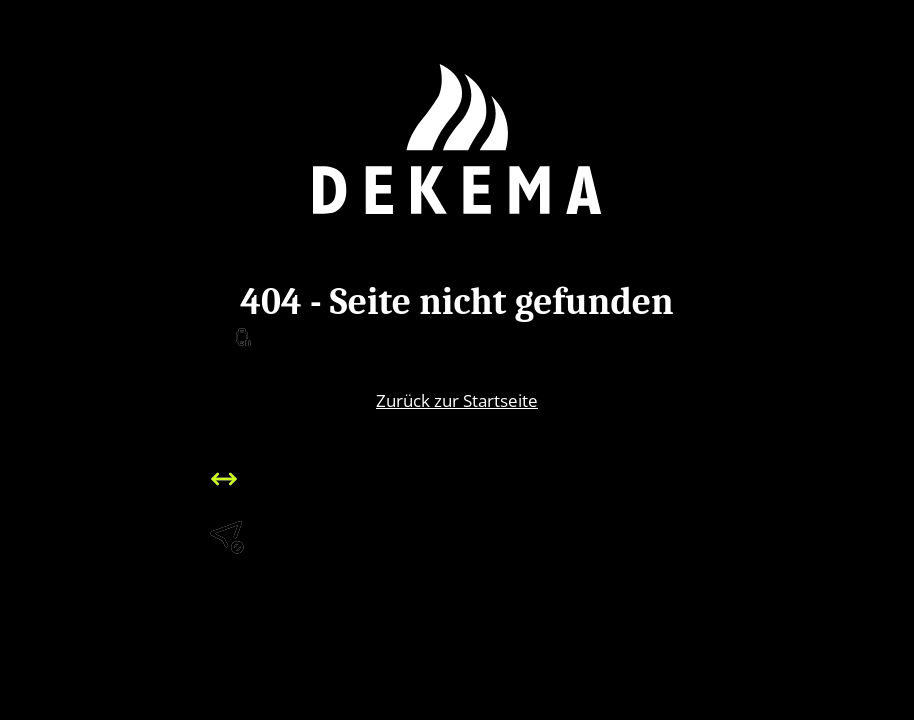 The image size is (914, 720). What do you see at coordinates (242, 337) in the screenshot?
I see `pause activity tracking on smartwatch` at bounding box center [242, 337].